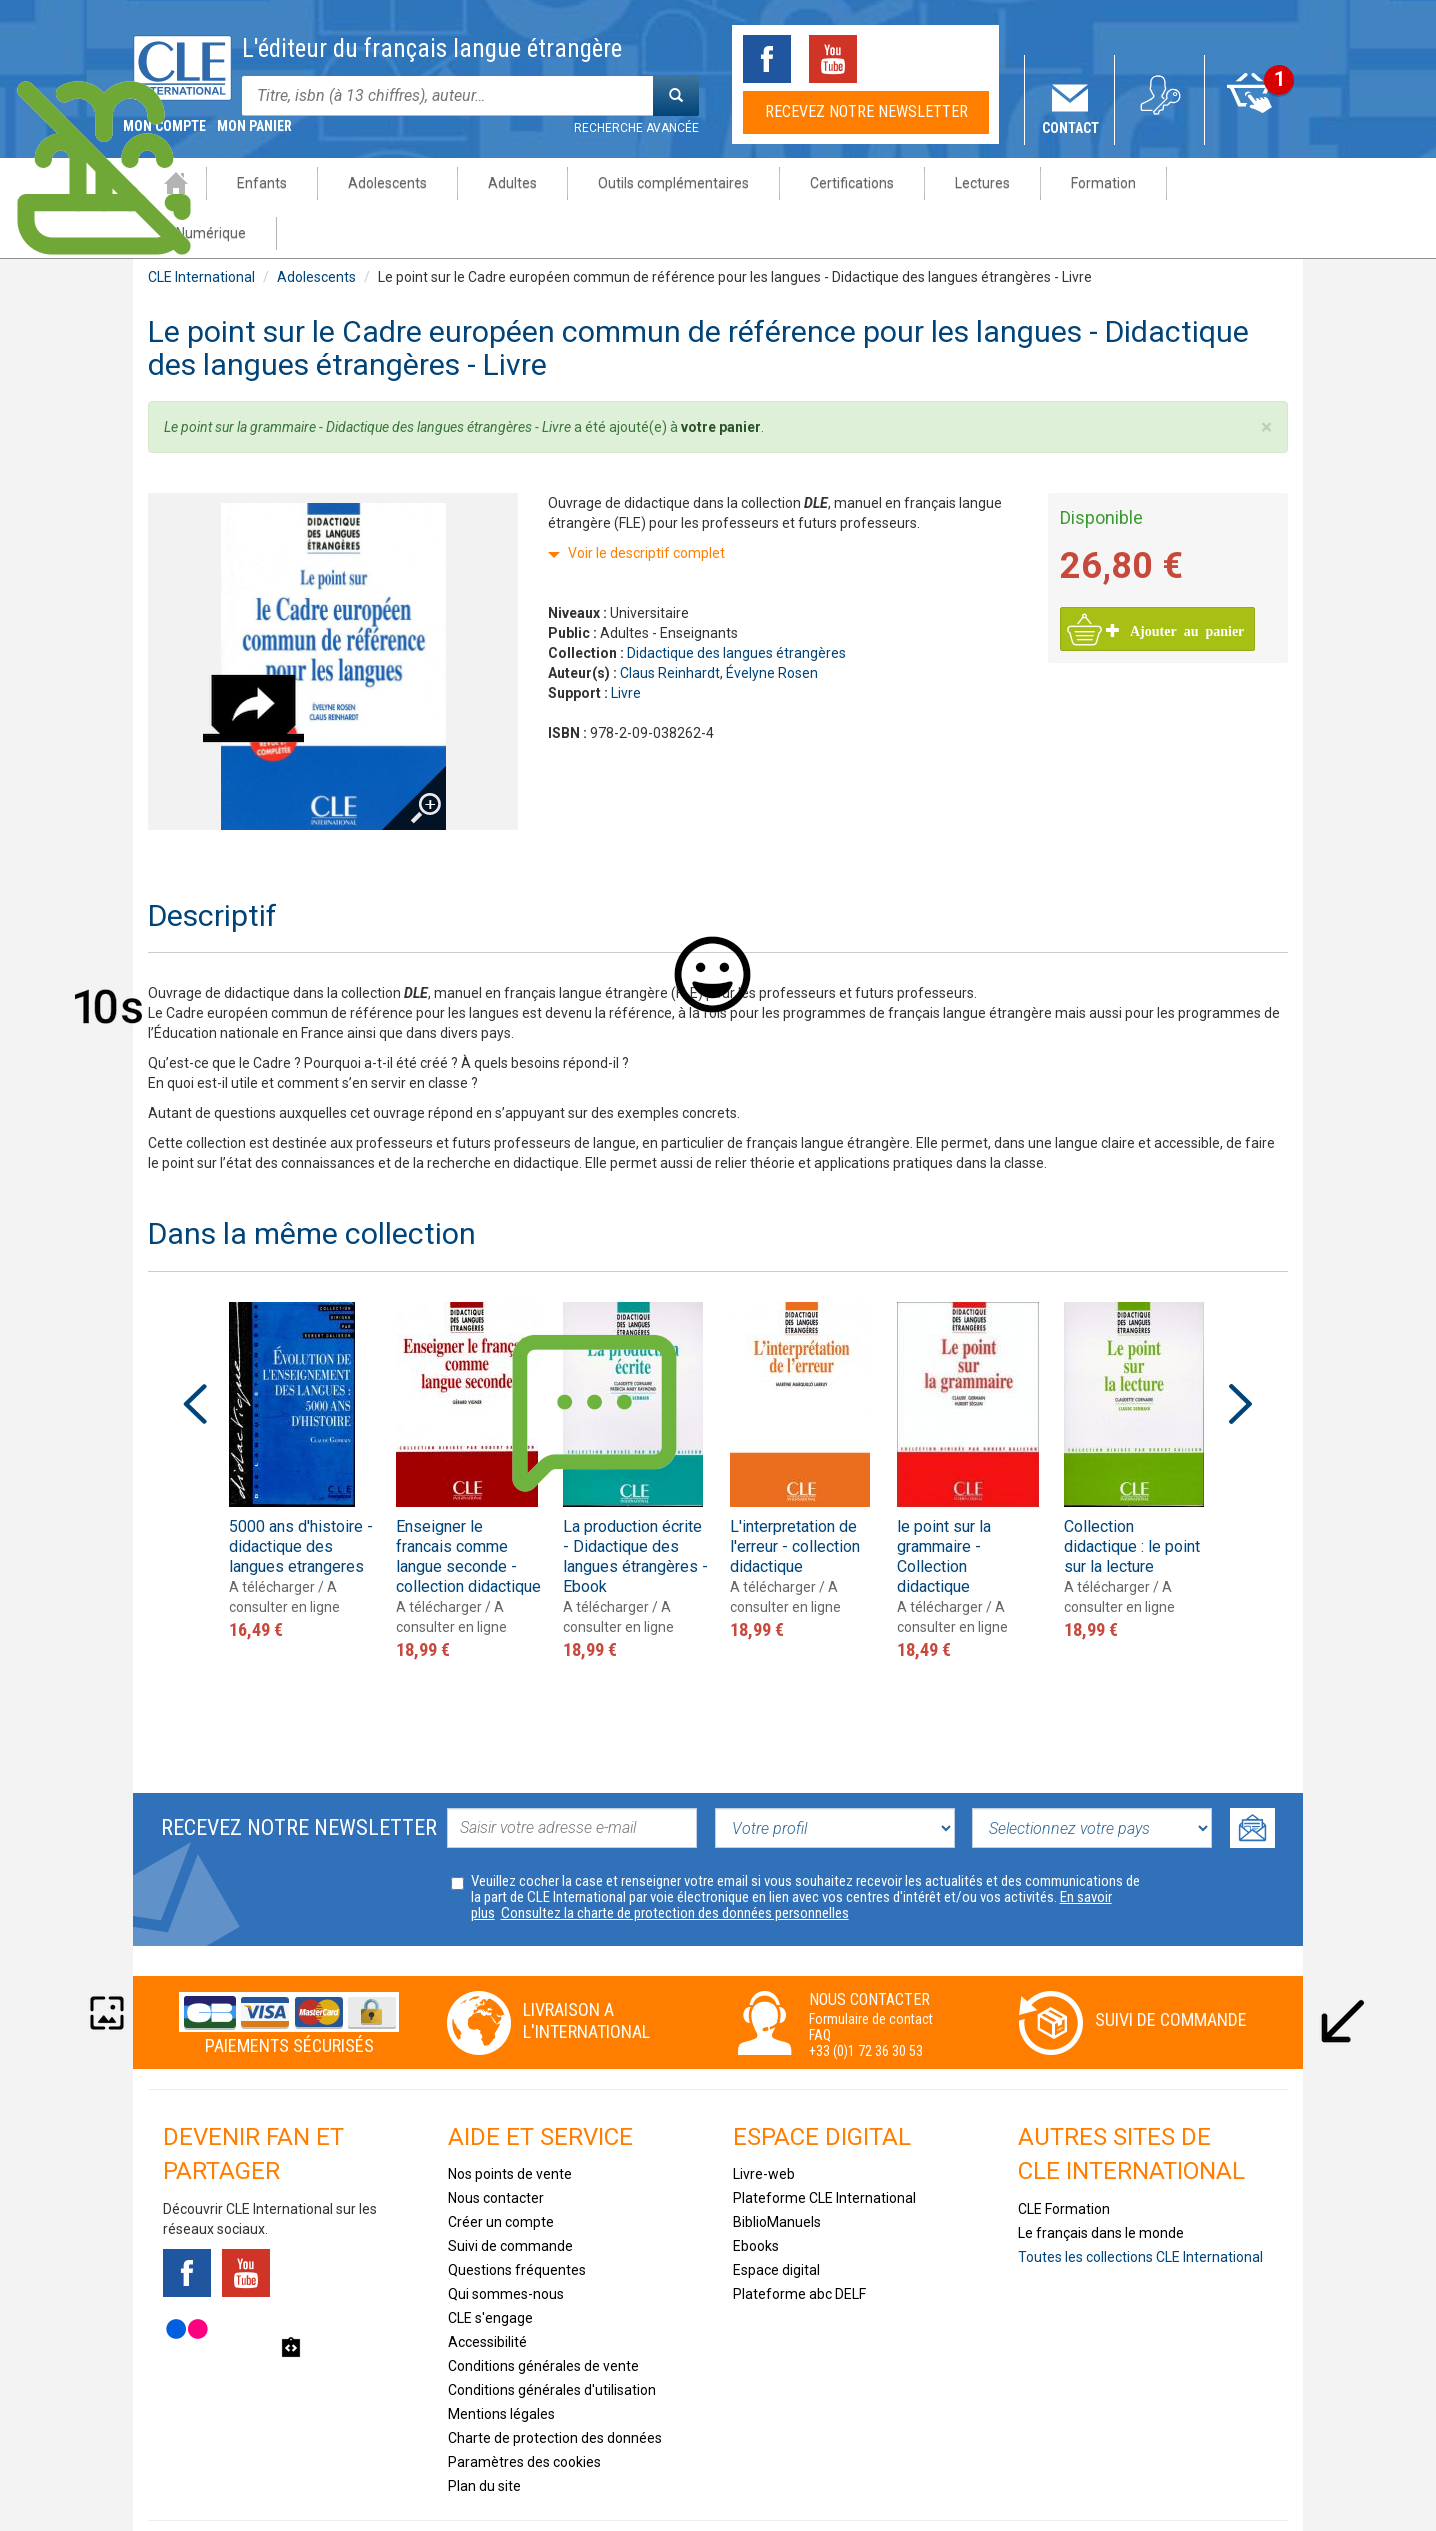 The image size is (1436, 2531). Describe the element at coordinates (108, 1006) in the screenshot. I see `set a 10-second timer` at that location.